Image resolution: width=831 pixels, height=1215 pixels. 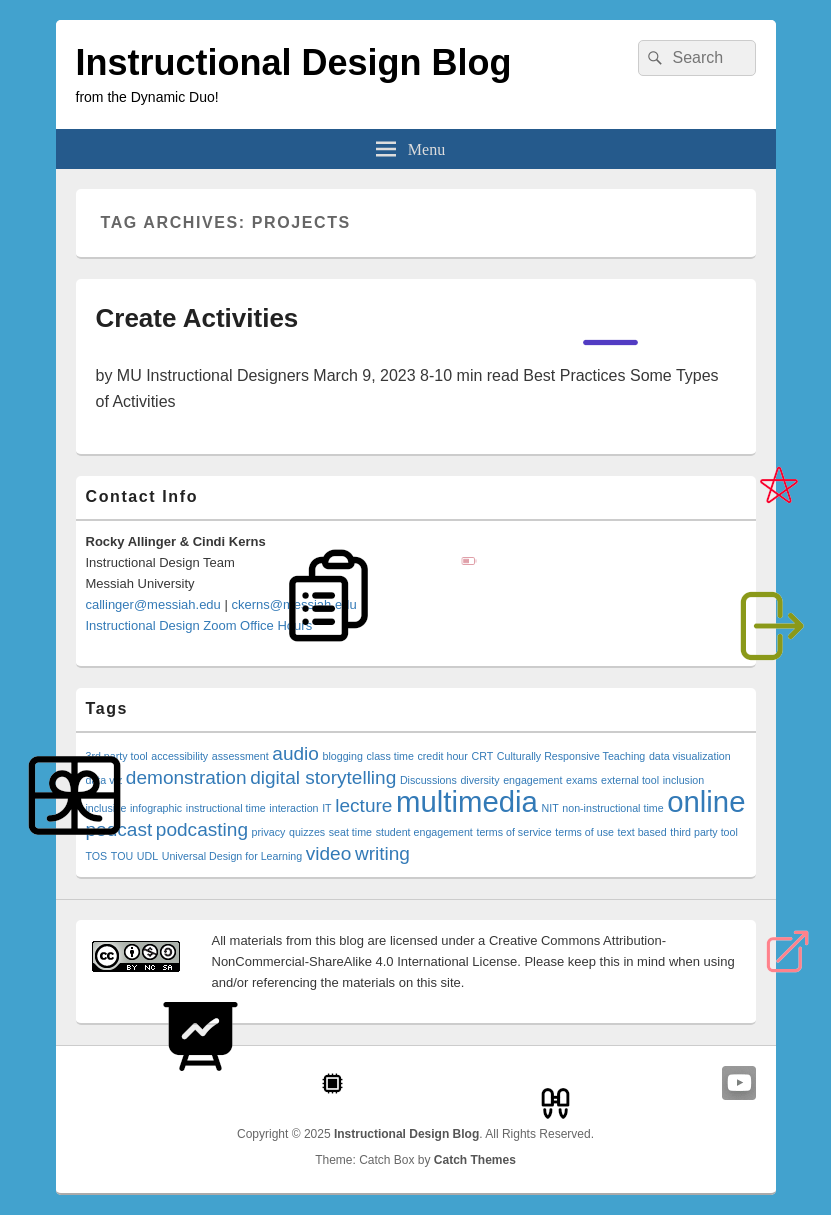 What do you see at coordinates (469, 561) in the screenshot?
I see `indicates battery at 50% charge level` at bounding box center [469, 561].